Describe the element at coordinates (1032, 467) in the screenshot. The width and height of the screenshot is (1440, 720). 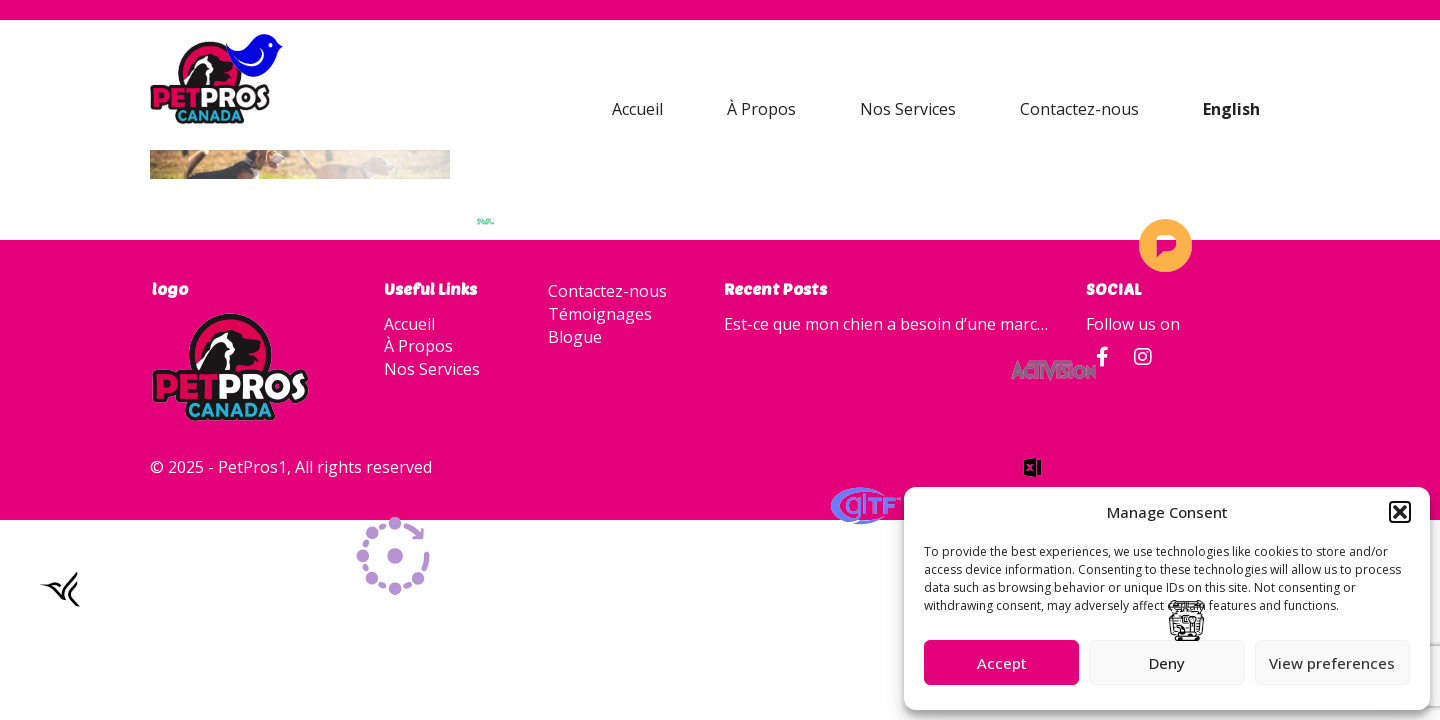
I see `open or view an Excel spreadsheet file` at that location.